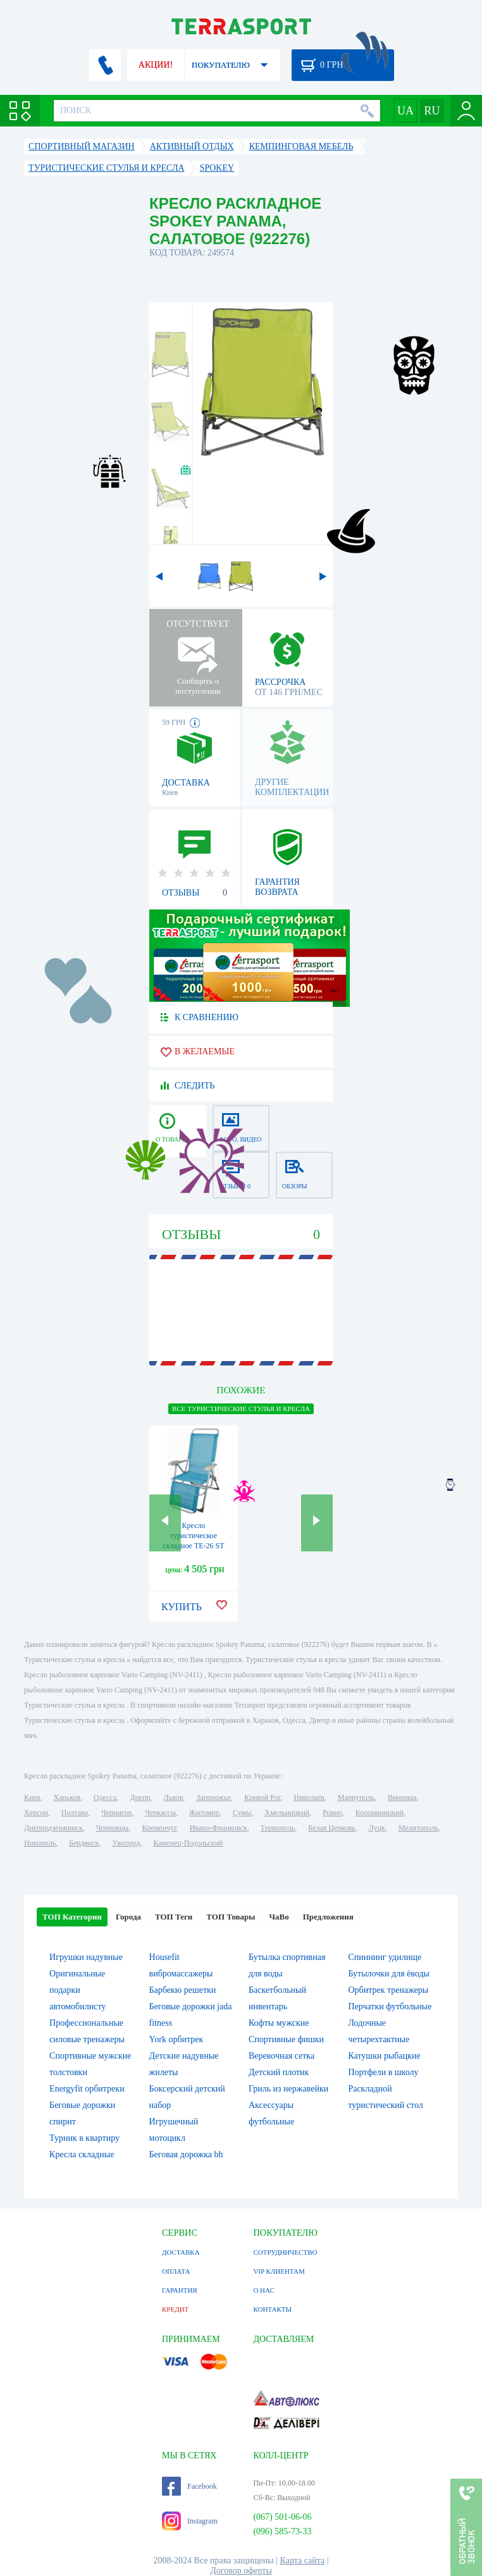 The width and height of the screenshot is (482, 2576). Describe the element at coordinates (110, 471) in the screenshot. I see `access diving or scuba equipment settings` at that location.